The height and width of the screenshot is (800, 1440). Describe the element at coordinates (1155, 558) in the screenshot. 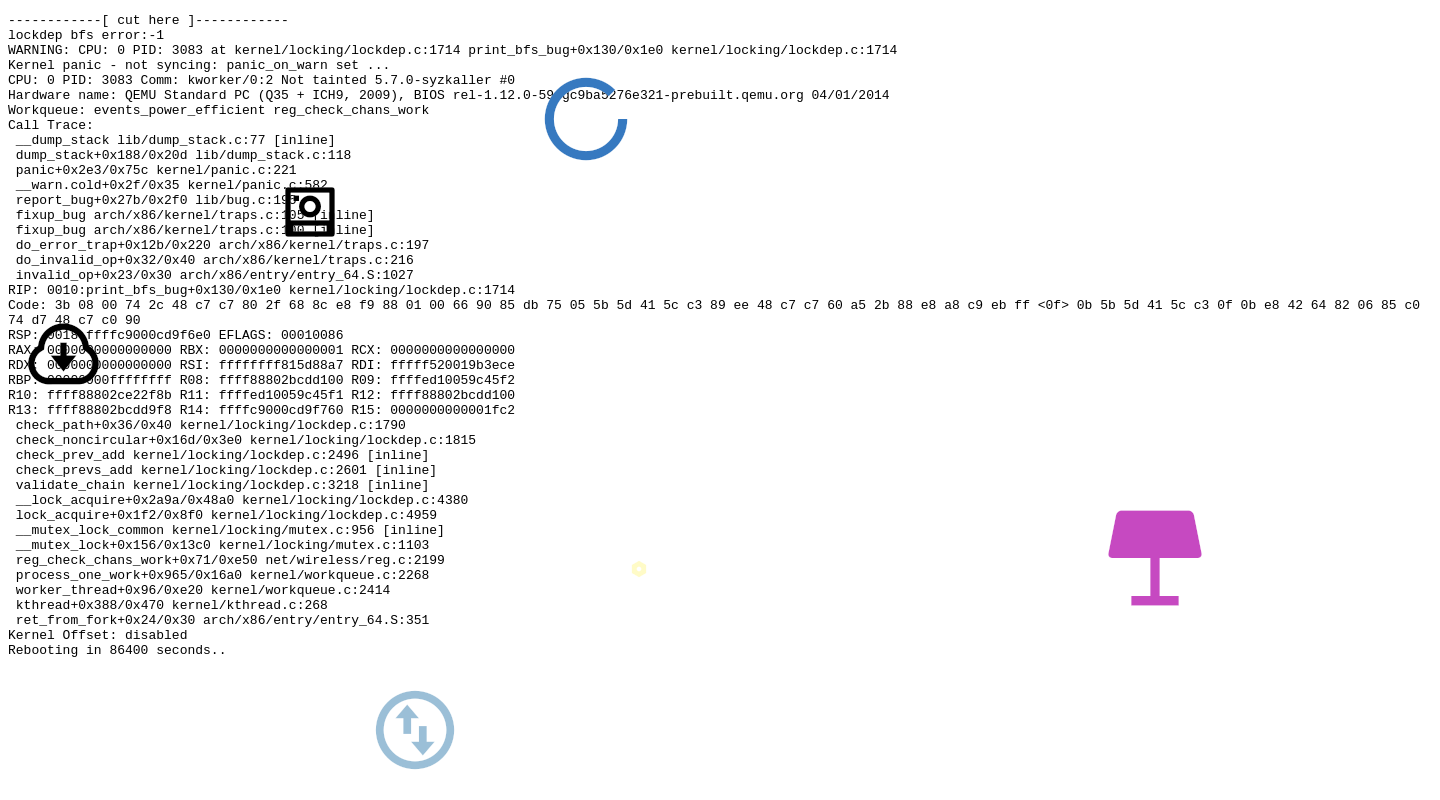

I see `open keynote presentation app` at that location.